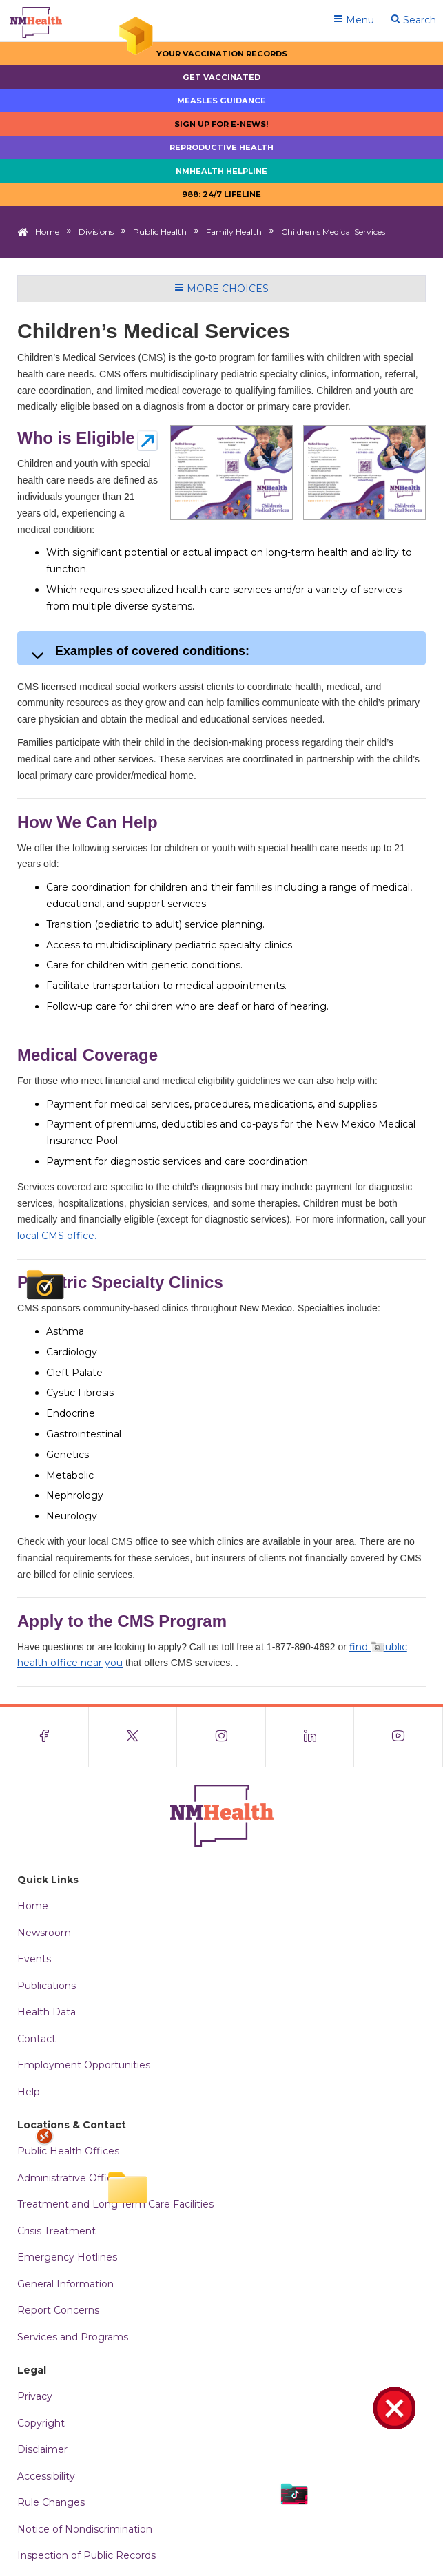  I want to click on open folder containing TikTok downloads or saved videos, so click(294, 2495).